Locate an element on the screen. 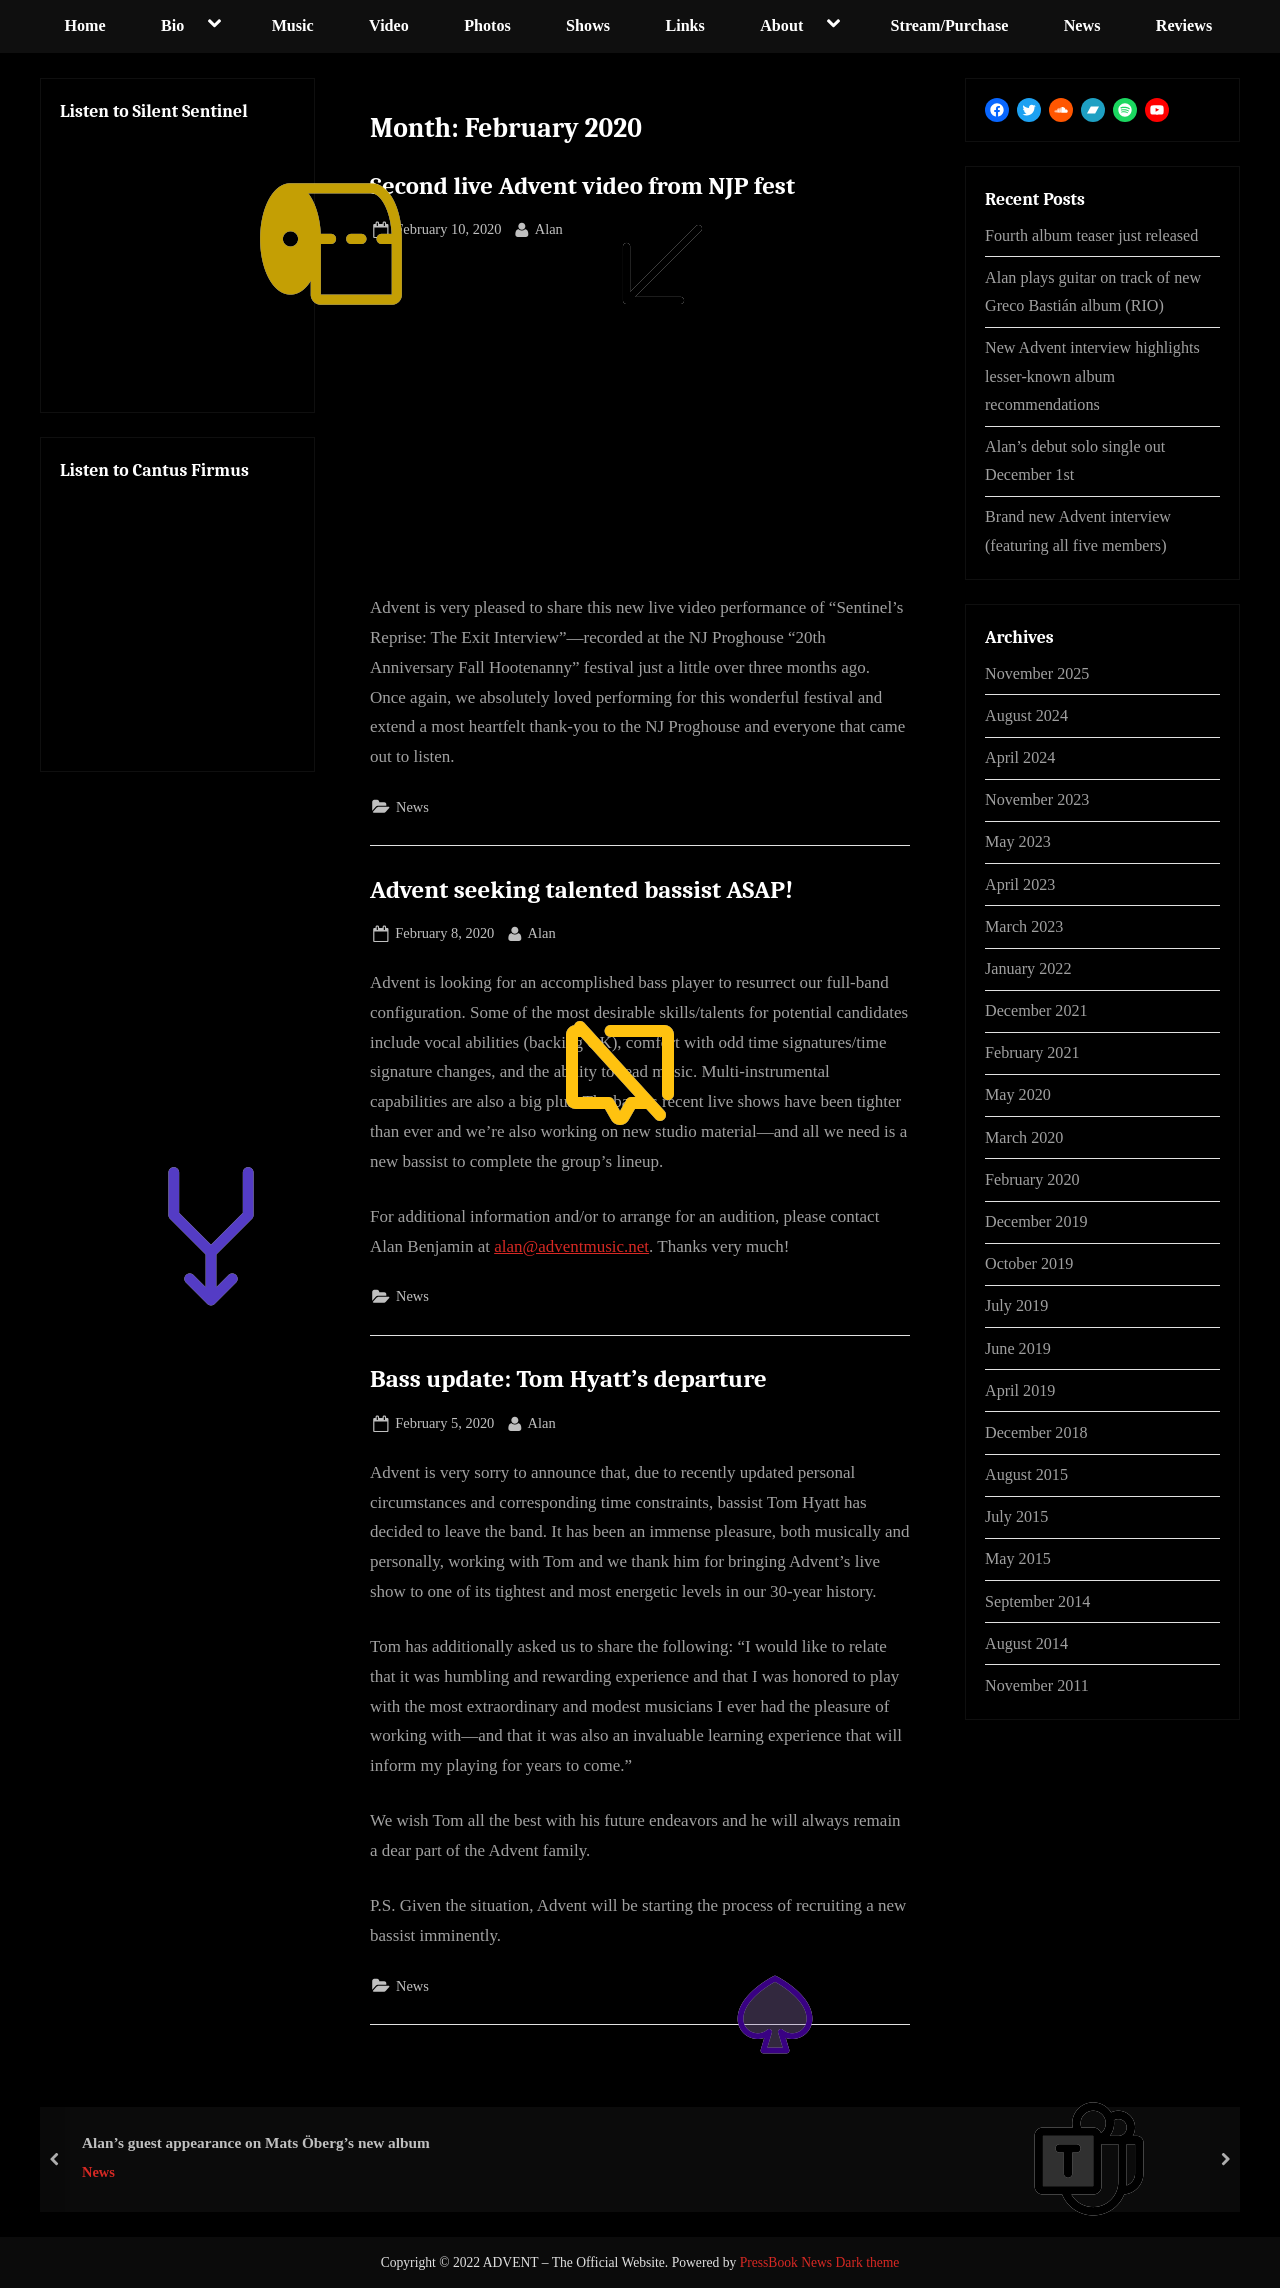 The width and height of the screenshot is (1280, 2288). merge selected items or branches is located at coordinates (211, 1231).